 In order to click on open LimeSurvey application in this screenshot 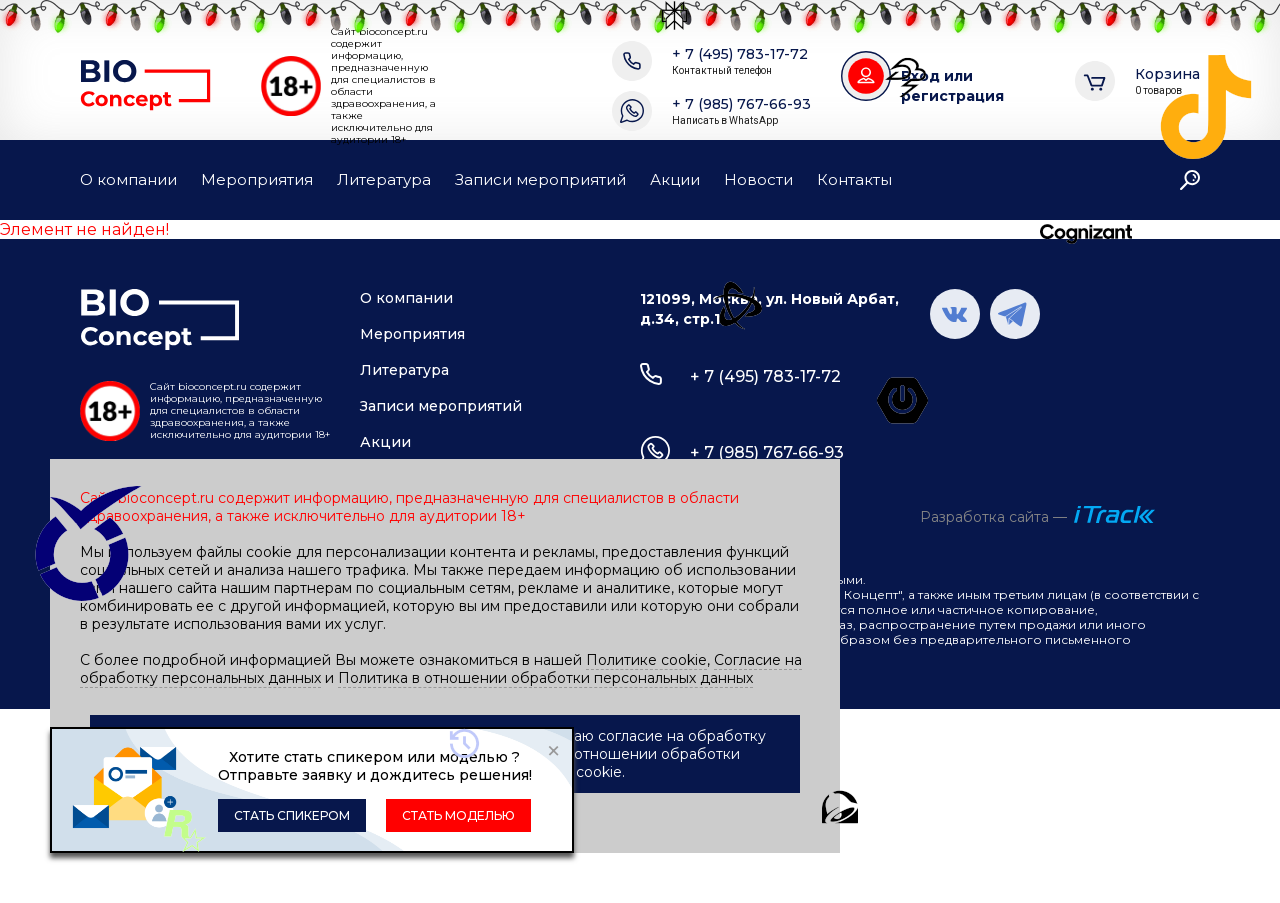, I will do `click(88, 543)`.